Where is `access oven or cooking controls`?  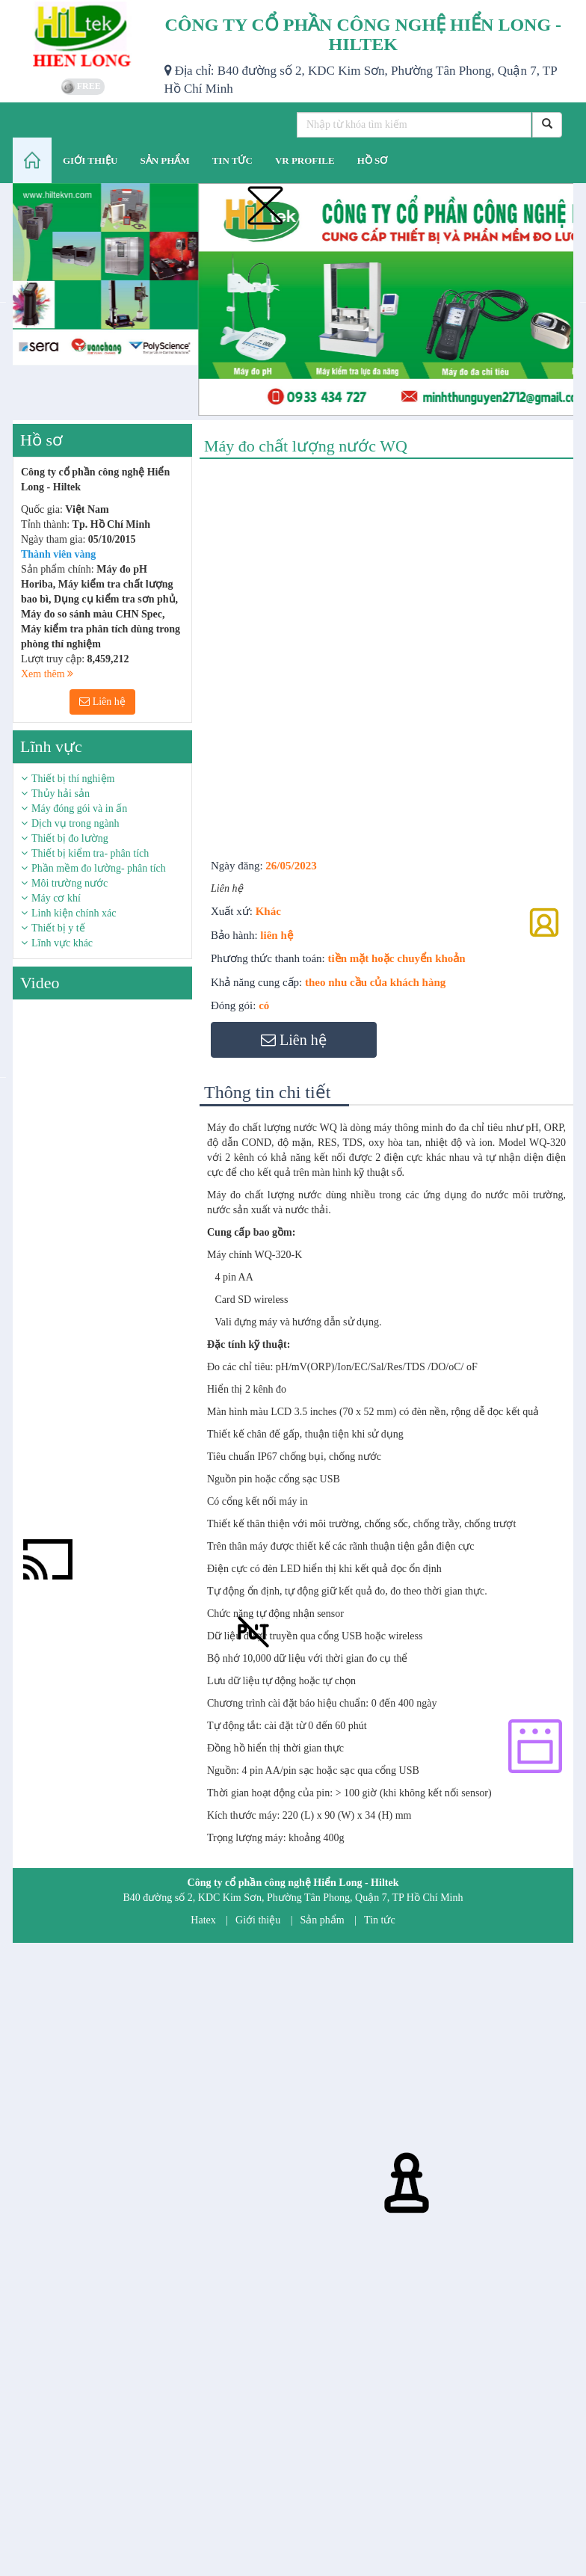 access oven or cooking controls is located at coordinates (535, 1746).